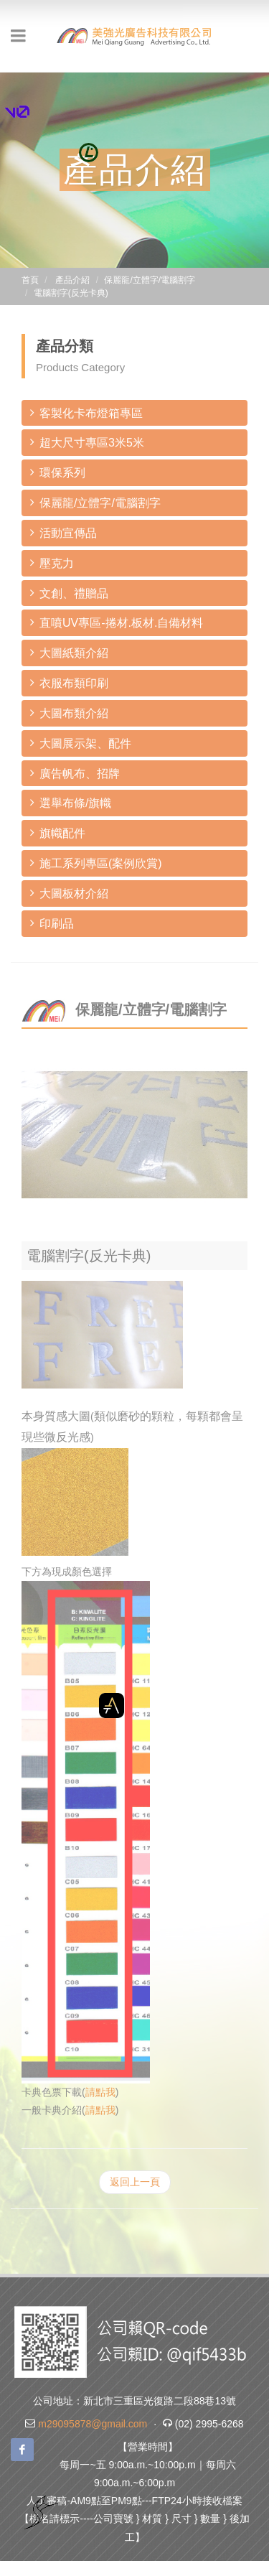  I want to click on linux professional institute logo, so click(88, 152).